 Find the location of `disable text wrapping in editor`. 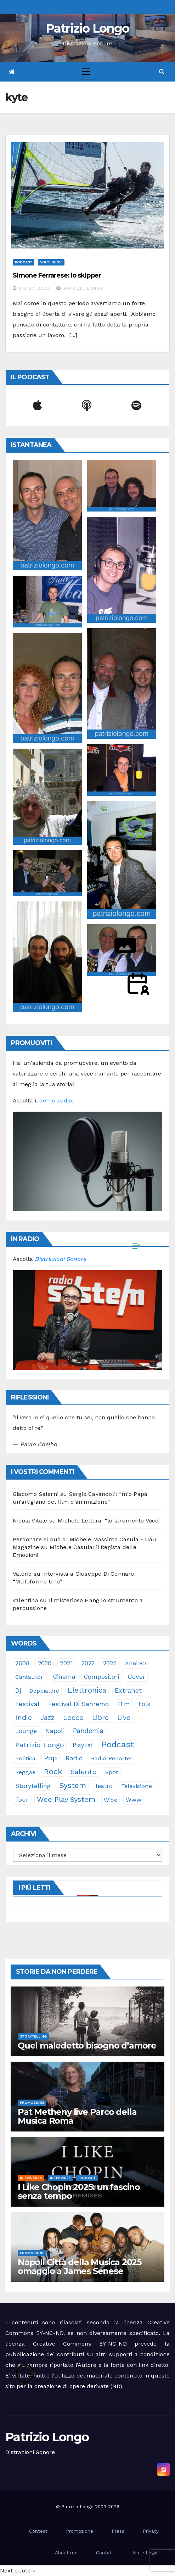

disable text wrapping in editor is located at coordinates (136, 1246).